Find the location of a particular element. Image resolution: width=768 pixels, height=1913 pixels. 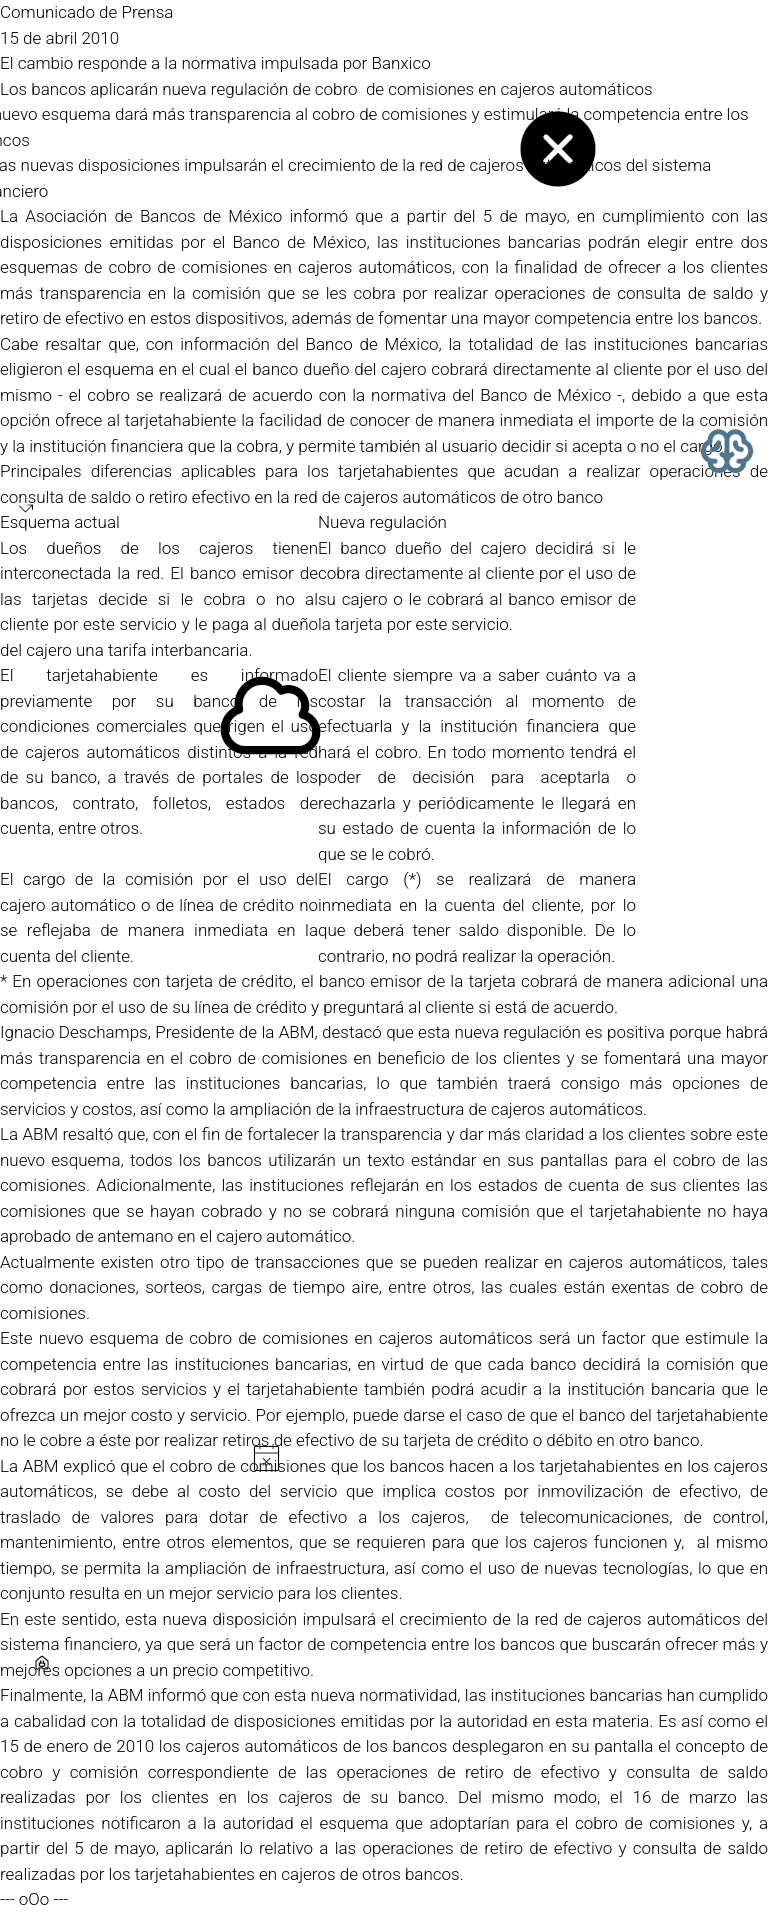

cancel or delete an event is located at coordinates (266, 1458).